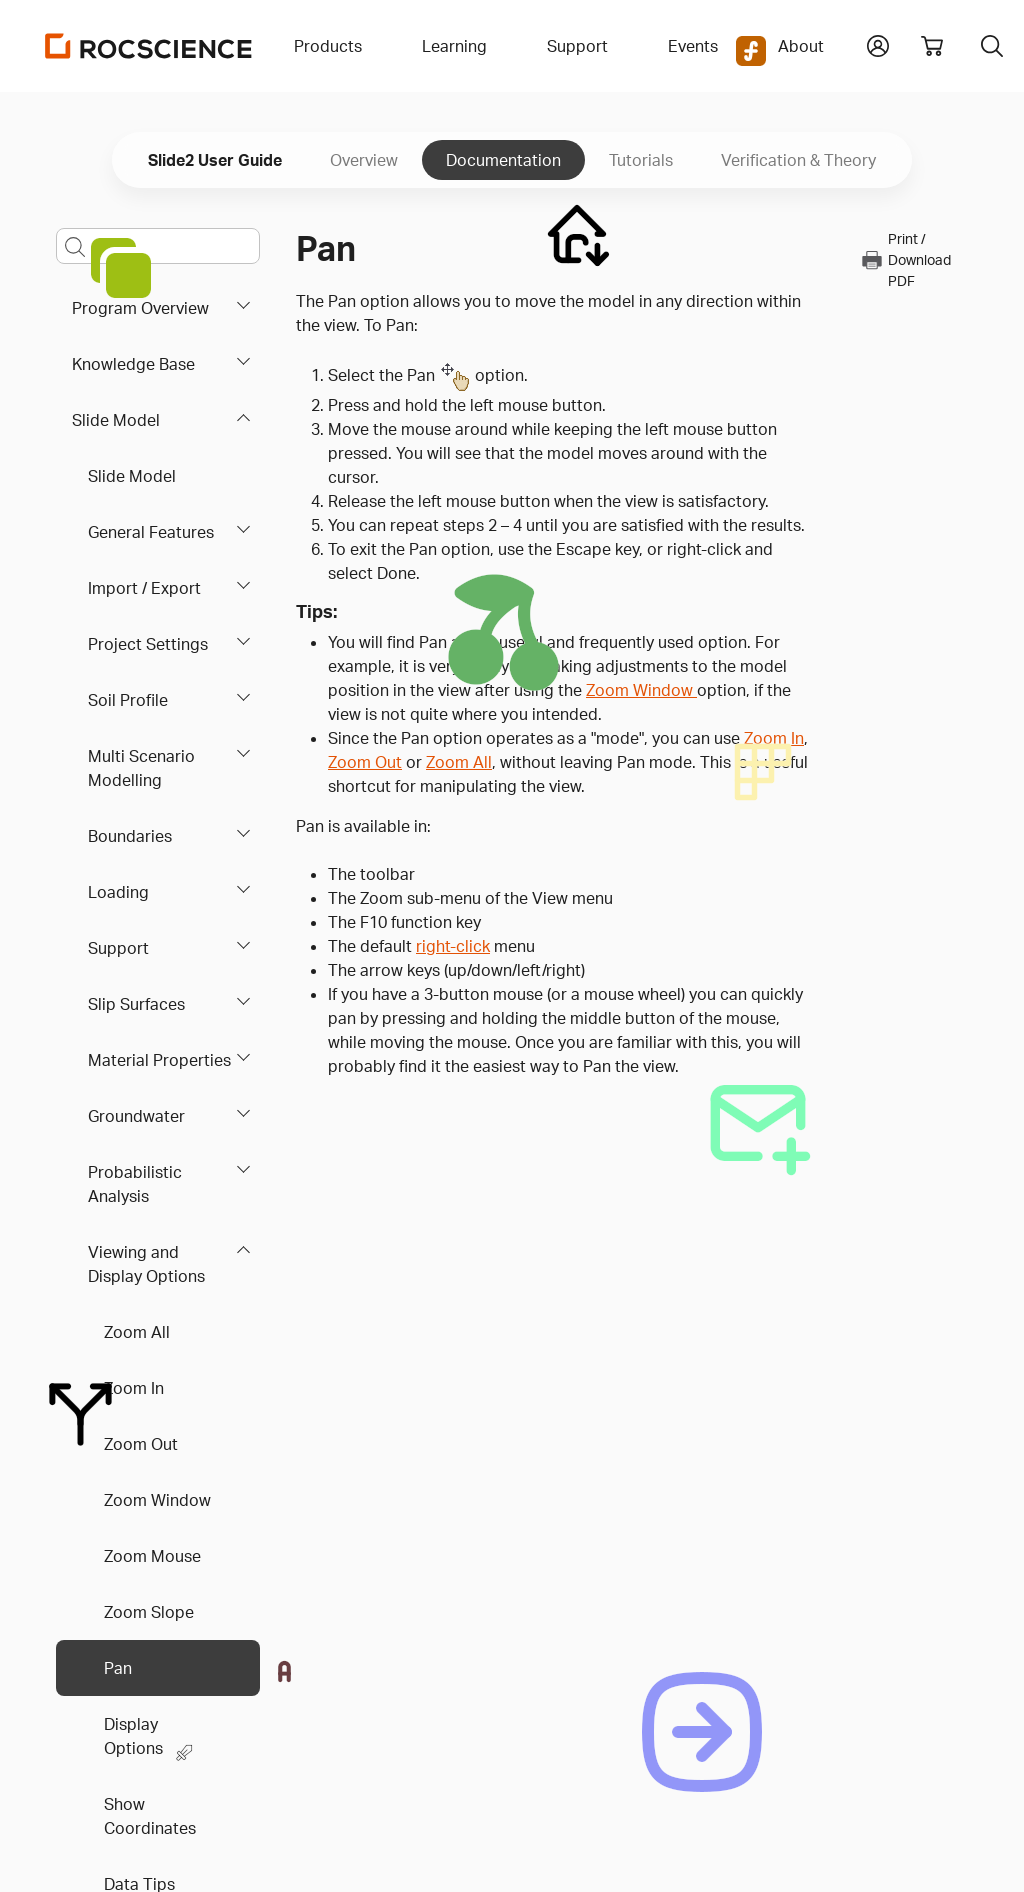 This screenshot has height=1892, width=1024. What do you see at coordinates (80, 1414) in the screenshot?
I see `split into two paths or options` at bounding box center [80, 1414].